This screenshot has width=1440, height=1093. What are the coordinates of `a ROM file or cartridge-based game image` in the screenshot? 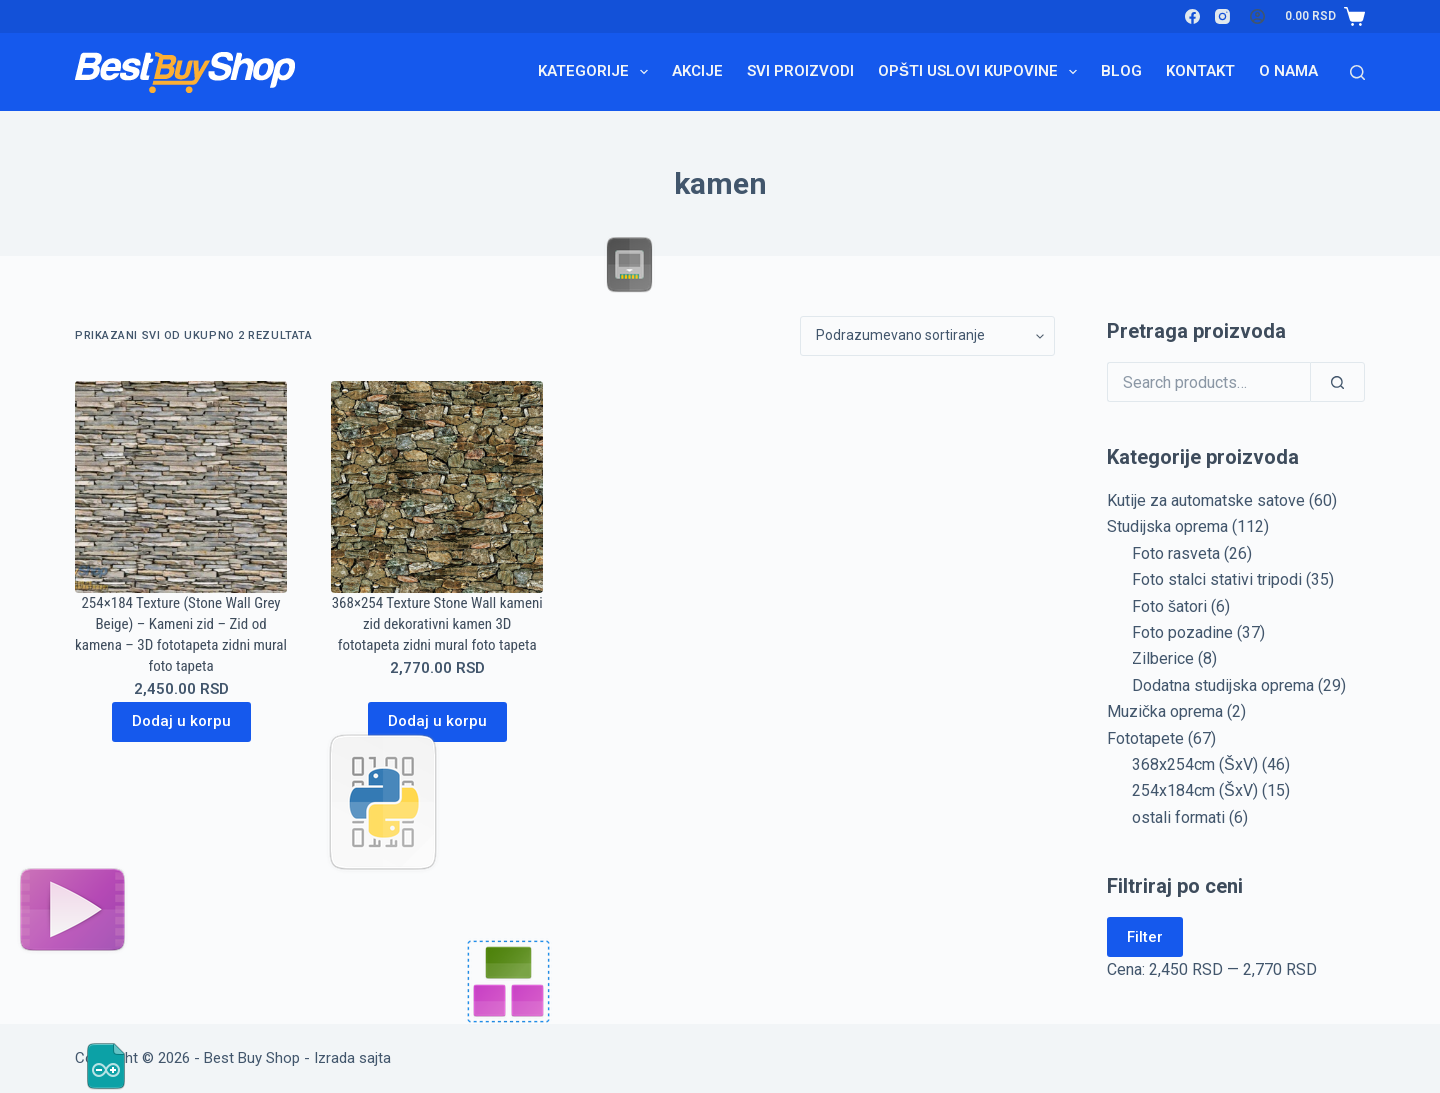 It's located at (629, 264).